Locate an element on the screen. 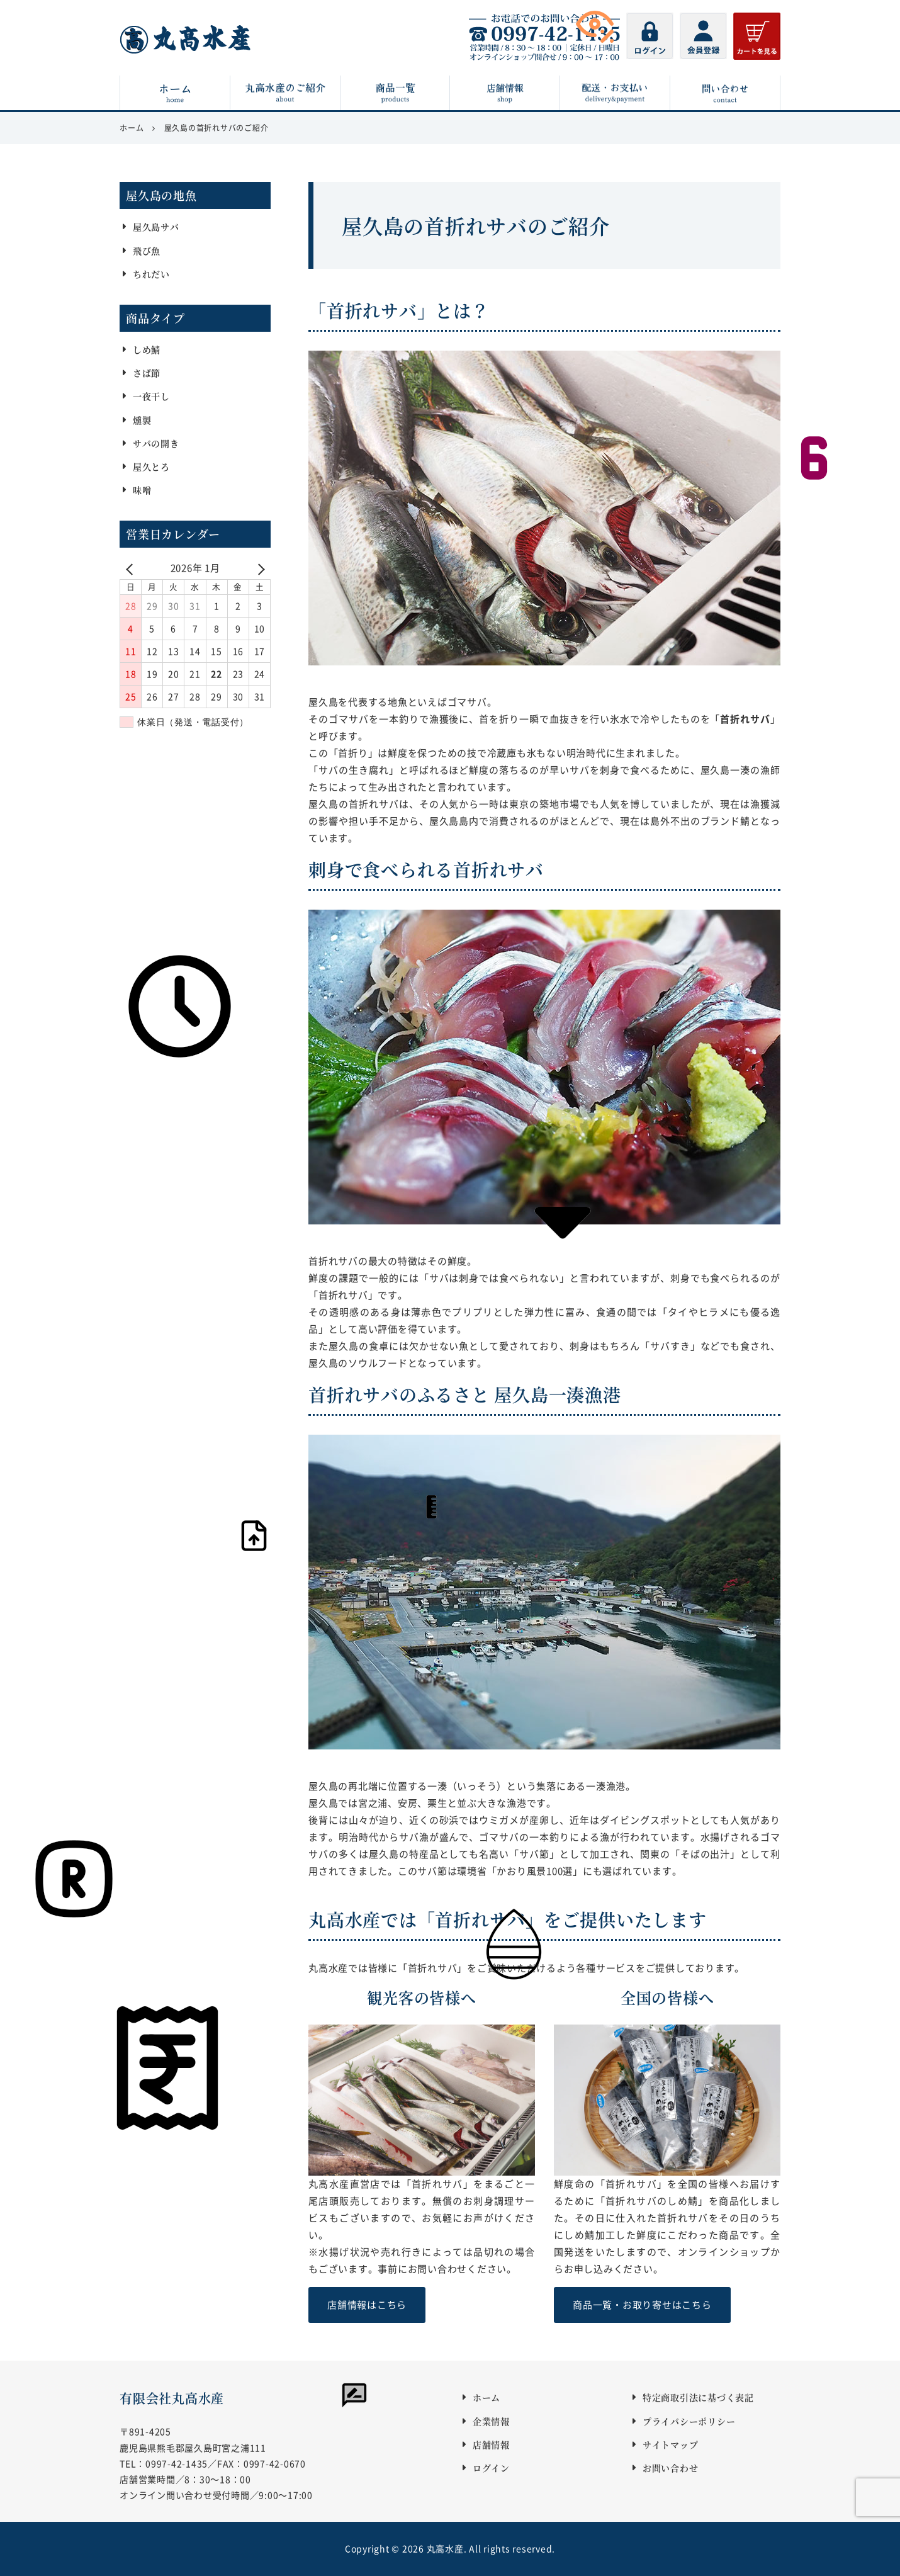 This screenshot has width=900, height=2576. indicates partial fill level or liquid amount is located at coordinates (514, 1946).